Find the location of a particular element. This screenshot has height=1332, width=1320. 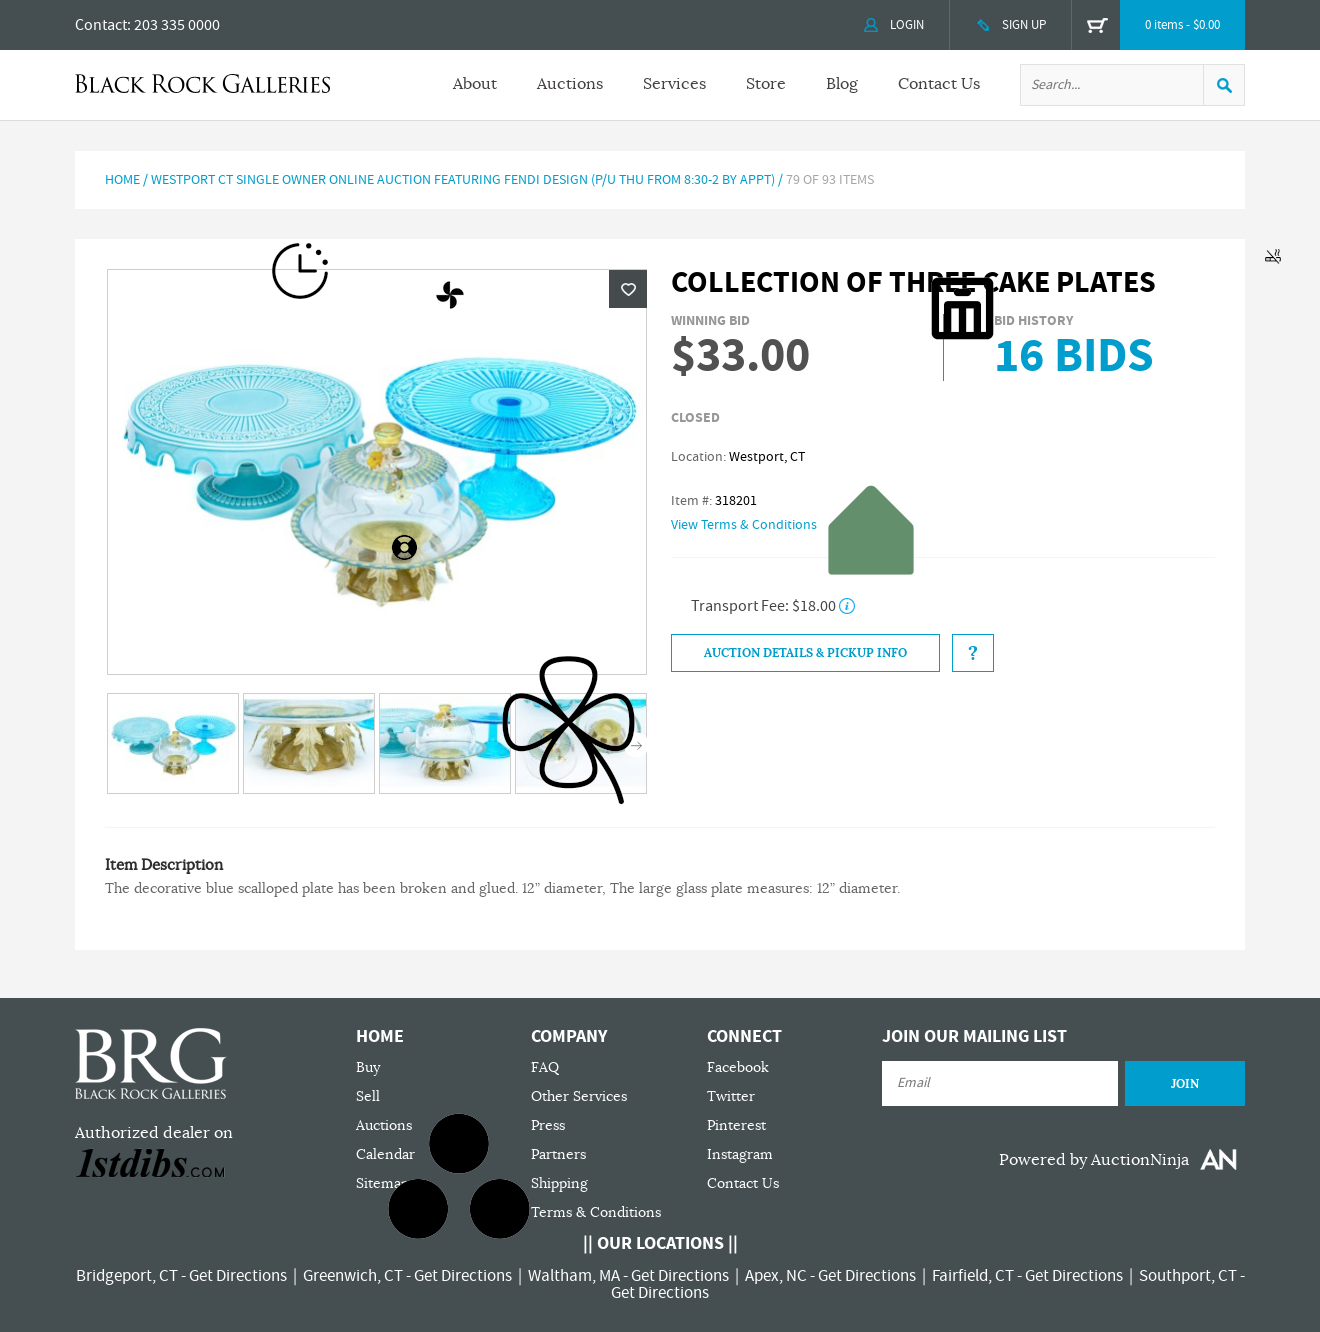

indicates luck or bonus reward feature is located at coordinates (568, 727).